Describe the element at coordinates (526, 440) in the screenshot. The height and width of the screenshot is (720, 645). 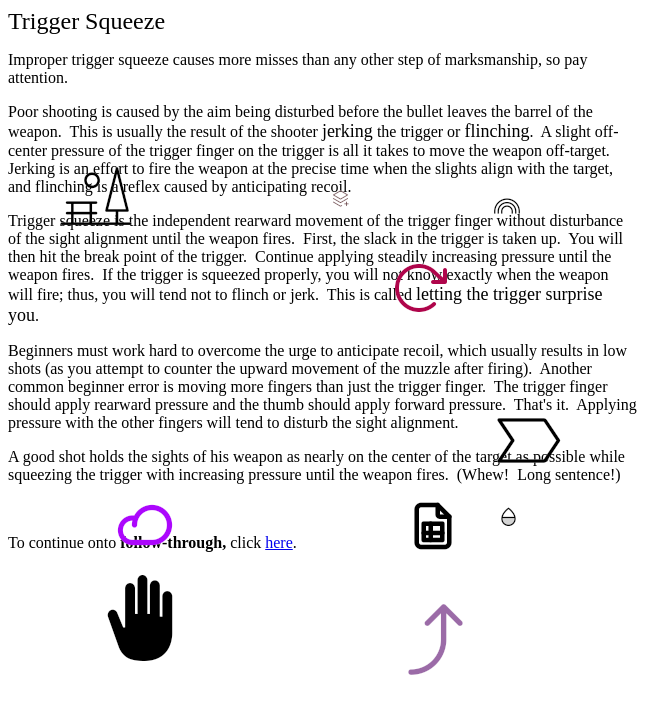
I see `apply a label or tag to an item` at that location.